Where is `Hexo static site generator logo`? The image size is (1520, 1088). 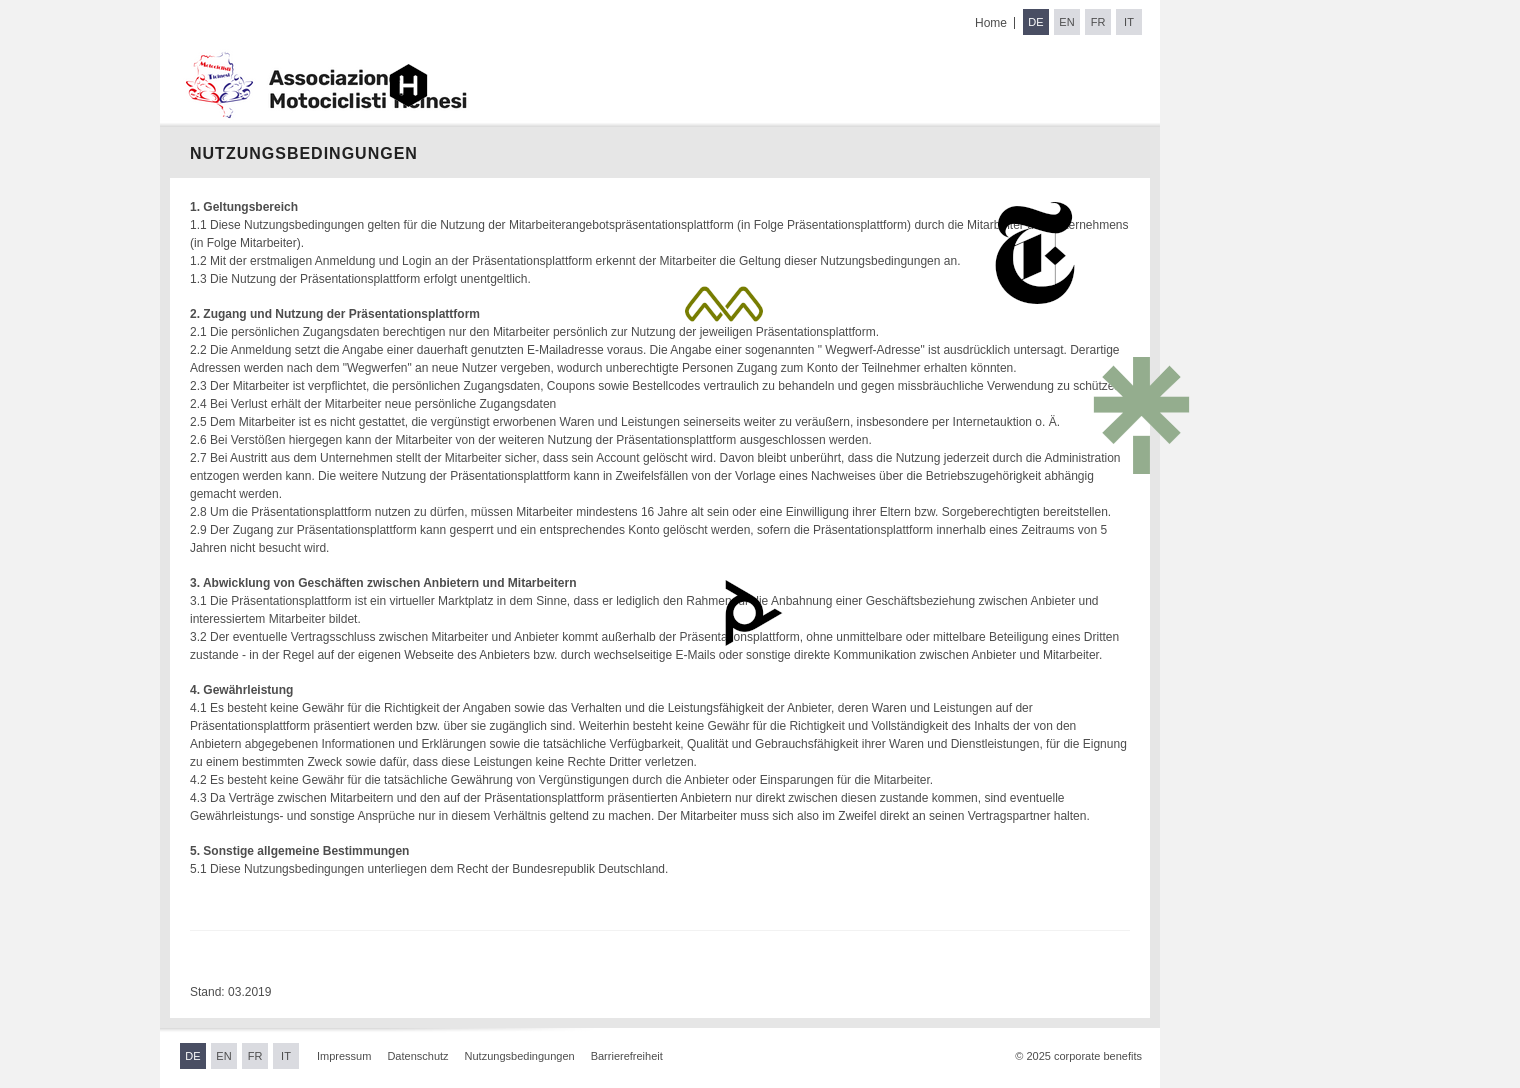 Hexo static site generator logo is located at coordinates (408, 85).